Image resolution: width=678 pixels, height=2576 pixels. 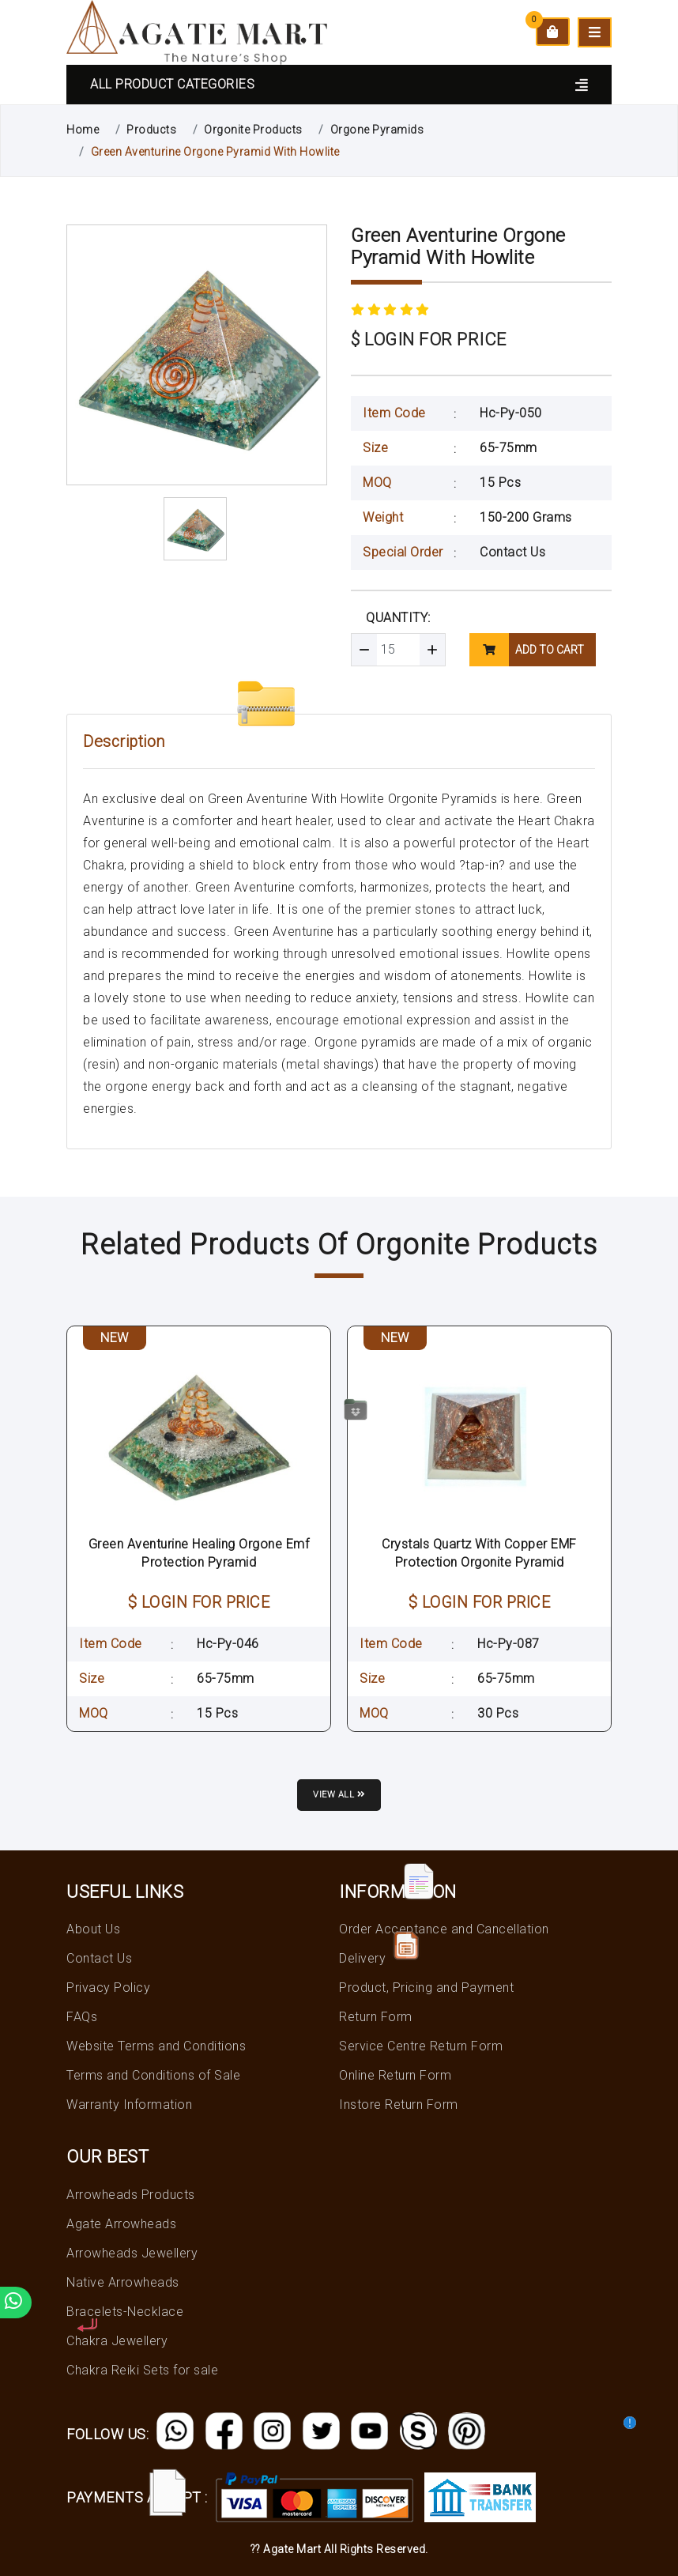 What do you see at coordinates (630, 2423) in the screenshot?
I see `mark an email as important` at bounding box center [630, 2423].